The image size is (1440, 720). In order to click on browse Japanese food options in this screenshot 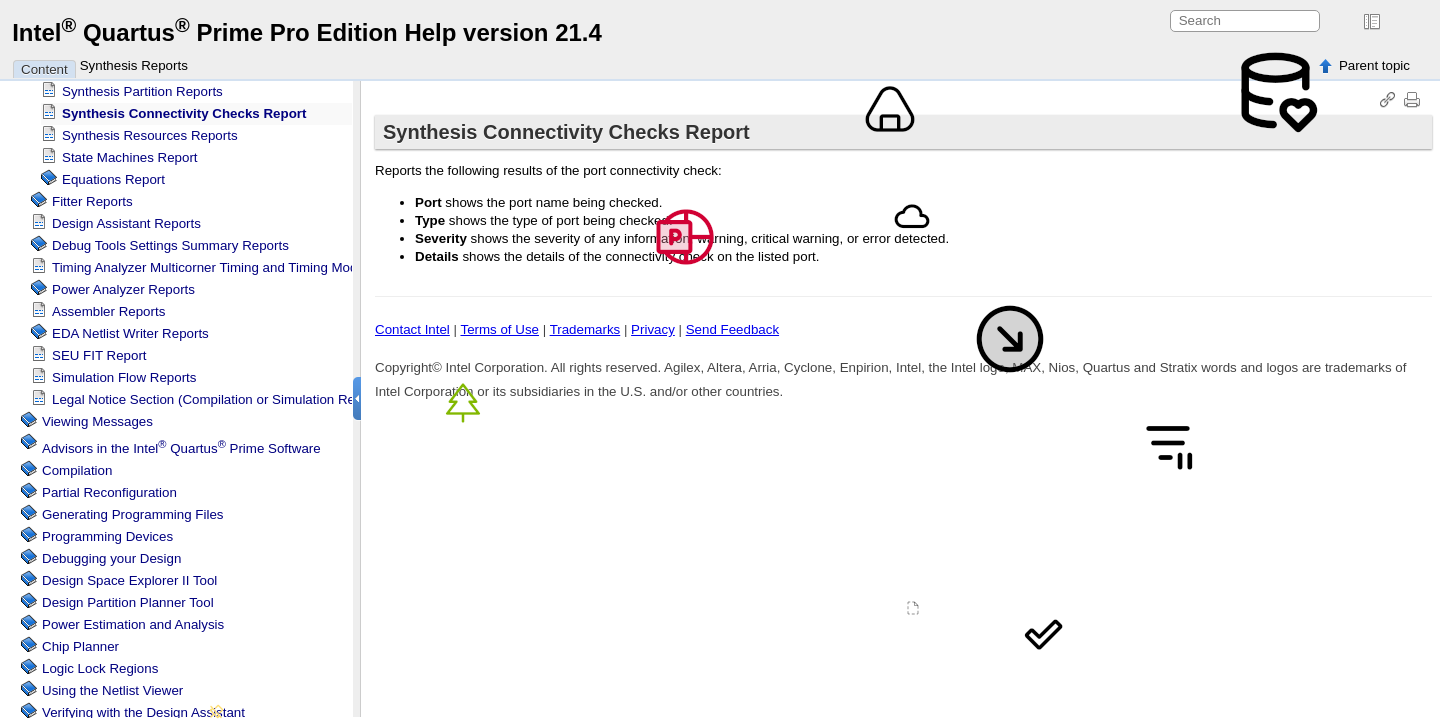, I will do `click(890, 109)`.